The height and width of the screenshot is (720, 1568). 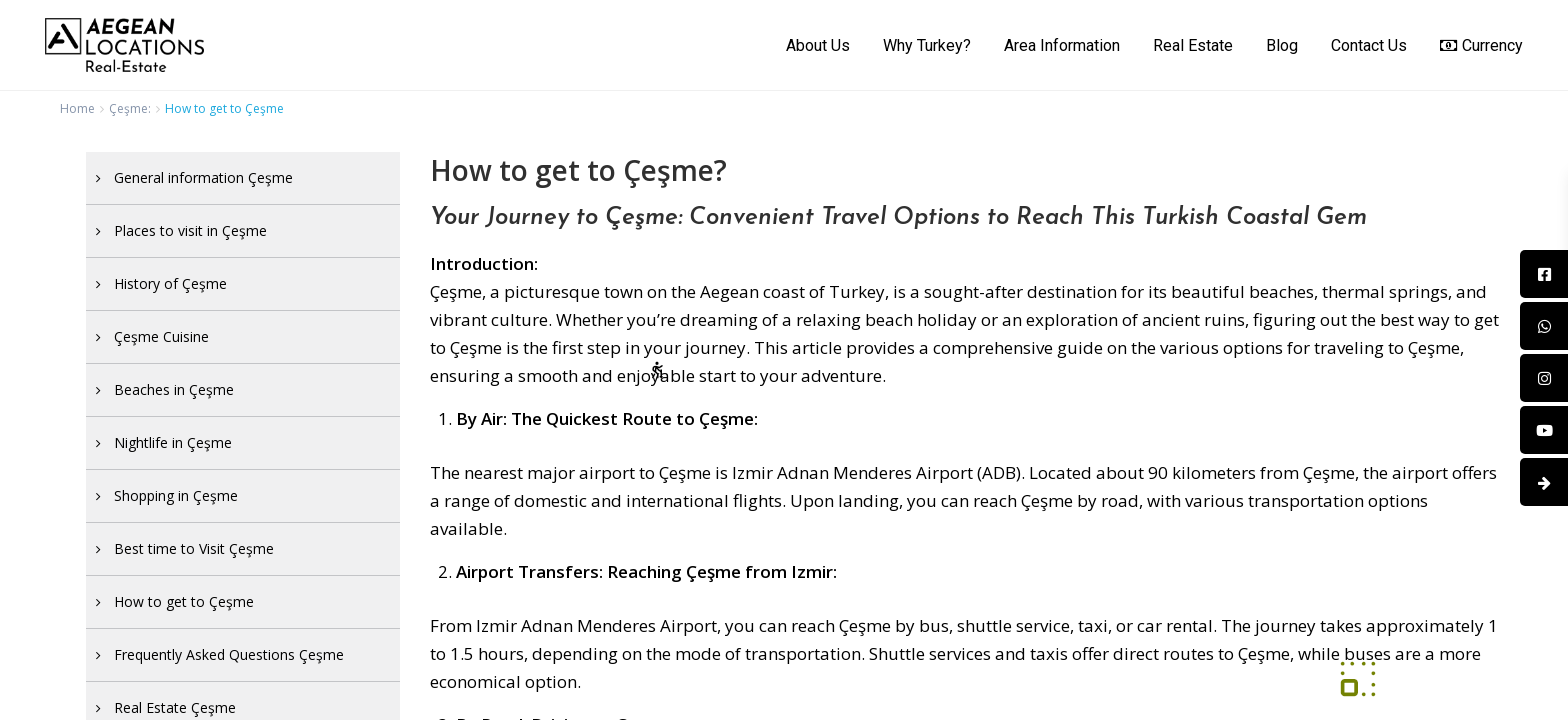 What do you see at coordinates (657, 370) in the screenshot?
I see `access hiking or trekking activities` at bounding box center [657, 370].